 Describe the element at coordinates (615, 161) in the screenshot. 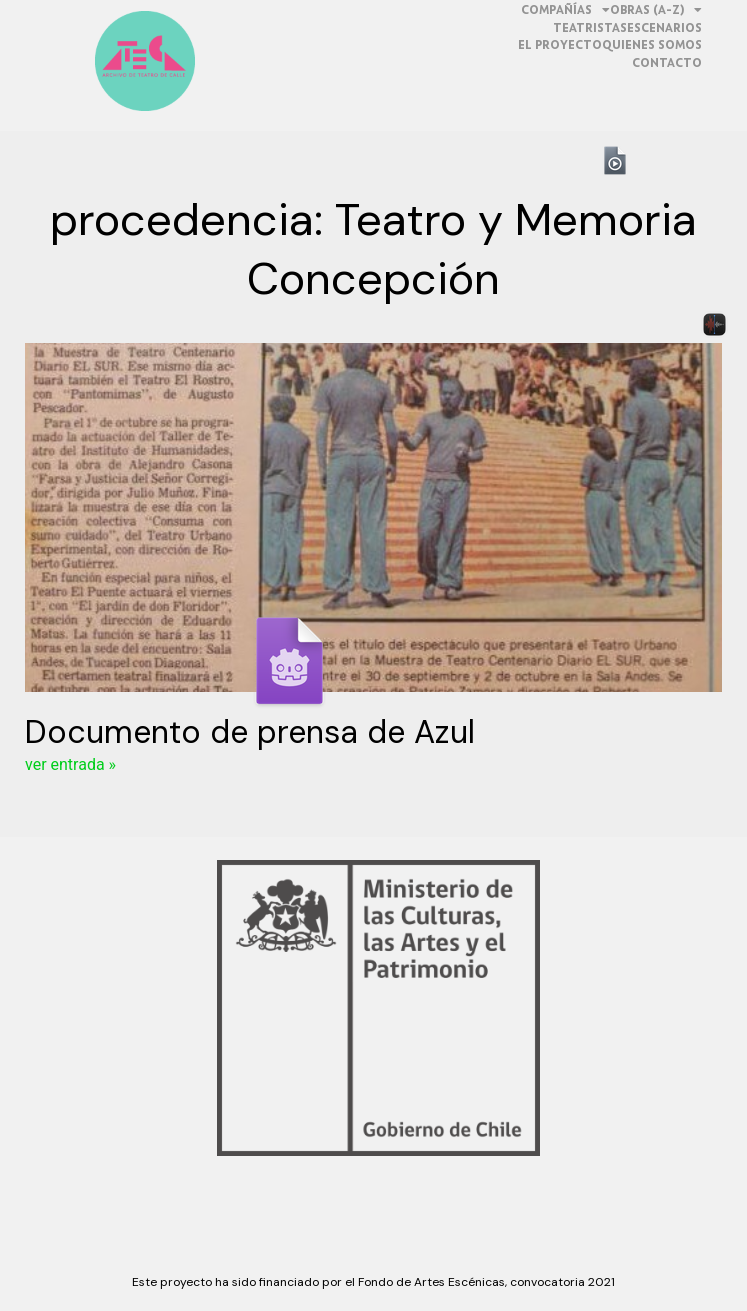

I see `a kdenlive title clip file` at that location.